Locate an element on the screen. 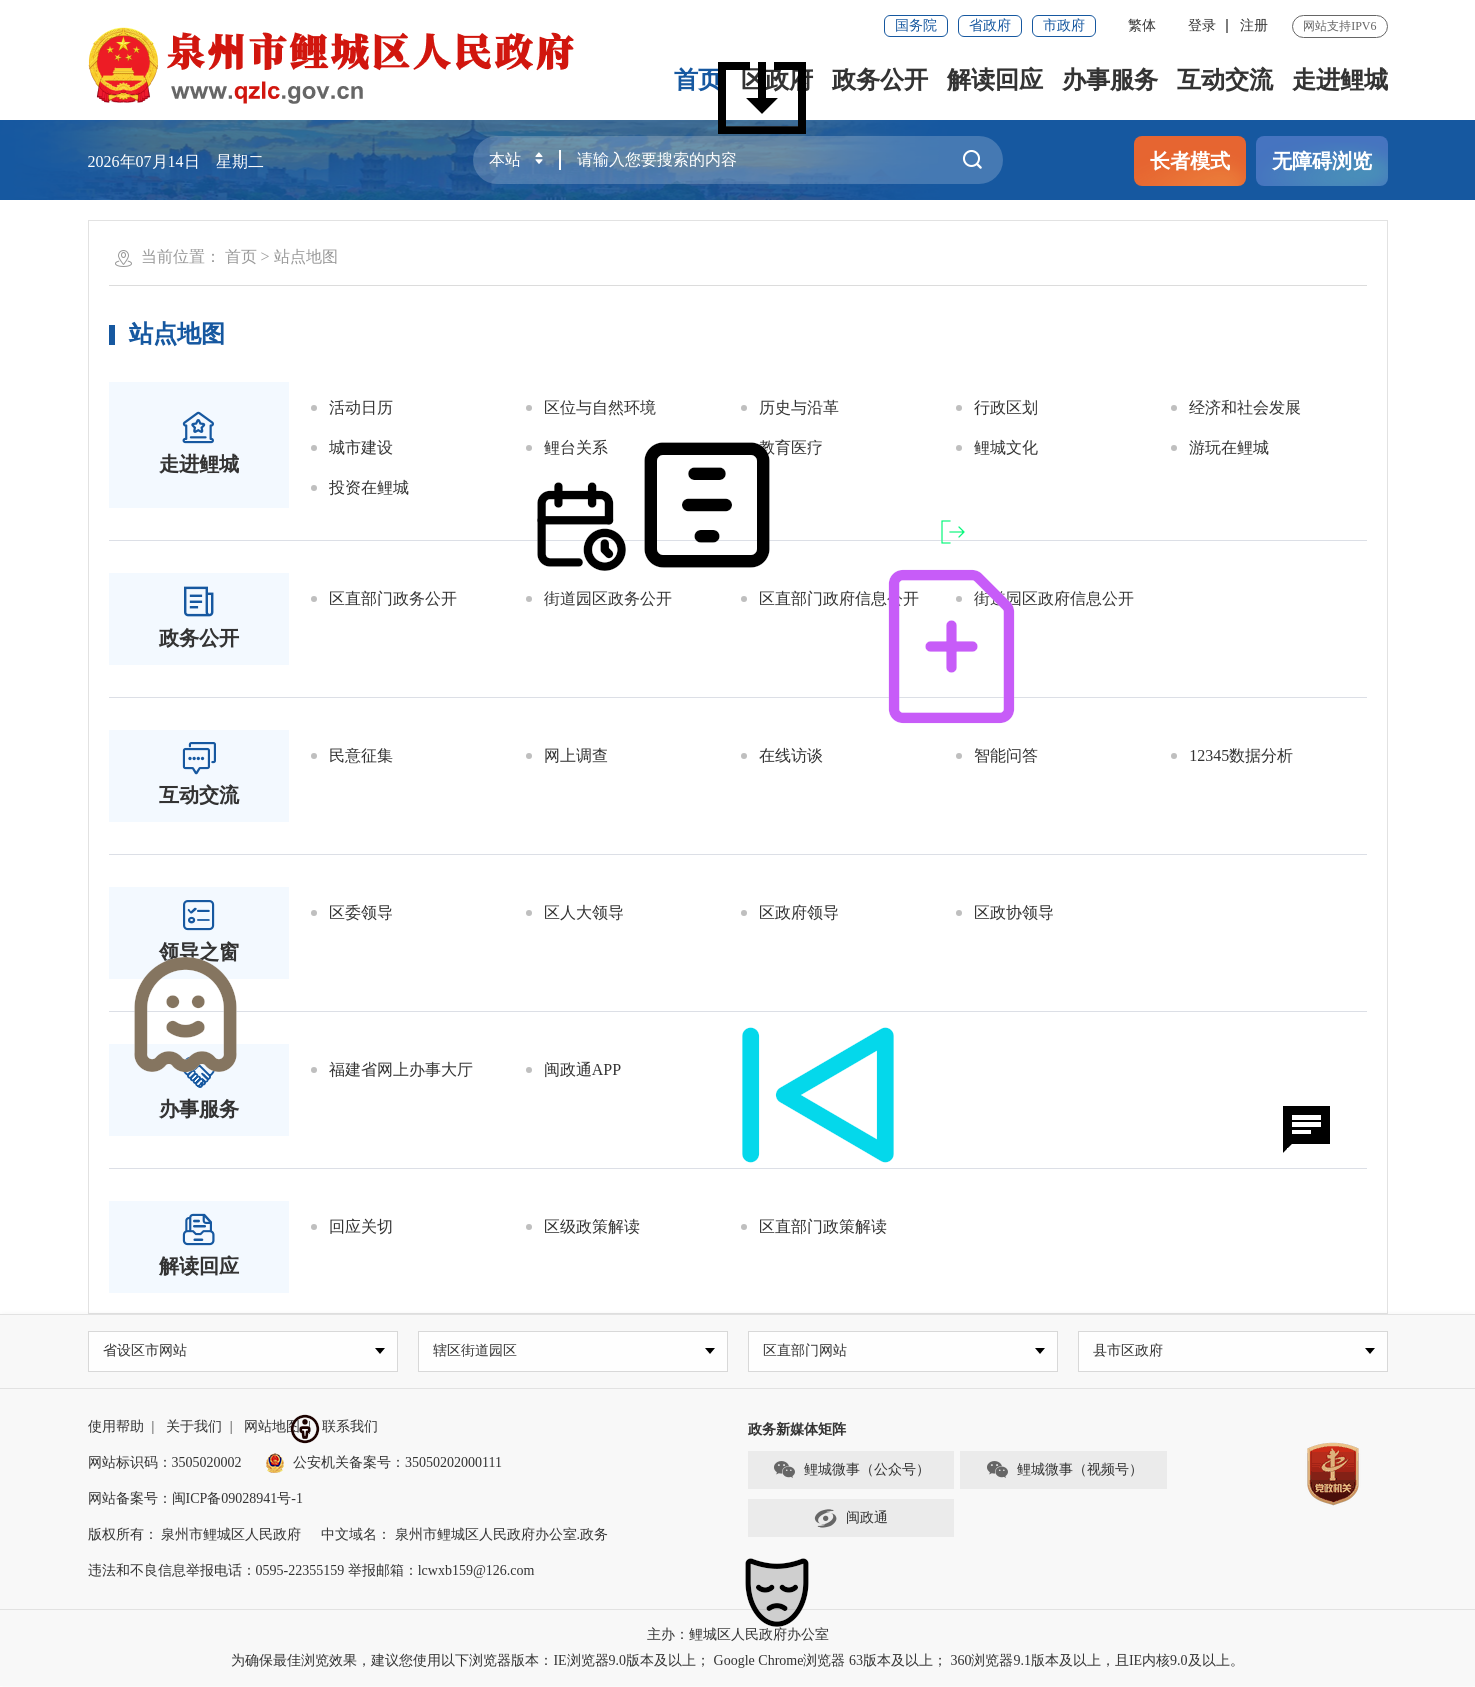 Image resolution: width=1475 pixels, height=1687 pixels. download or install a system update is located at coordinates (762, 98).